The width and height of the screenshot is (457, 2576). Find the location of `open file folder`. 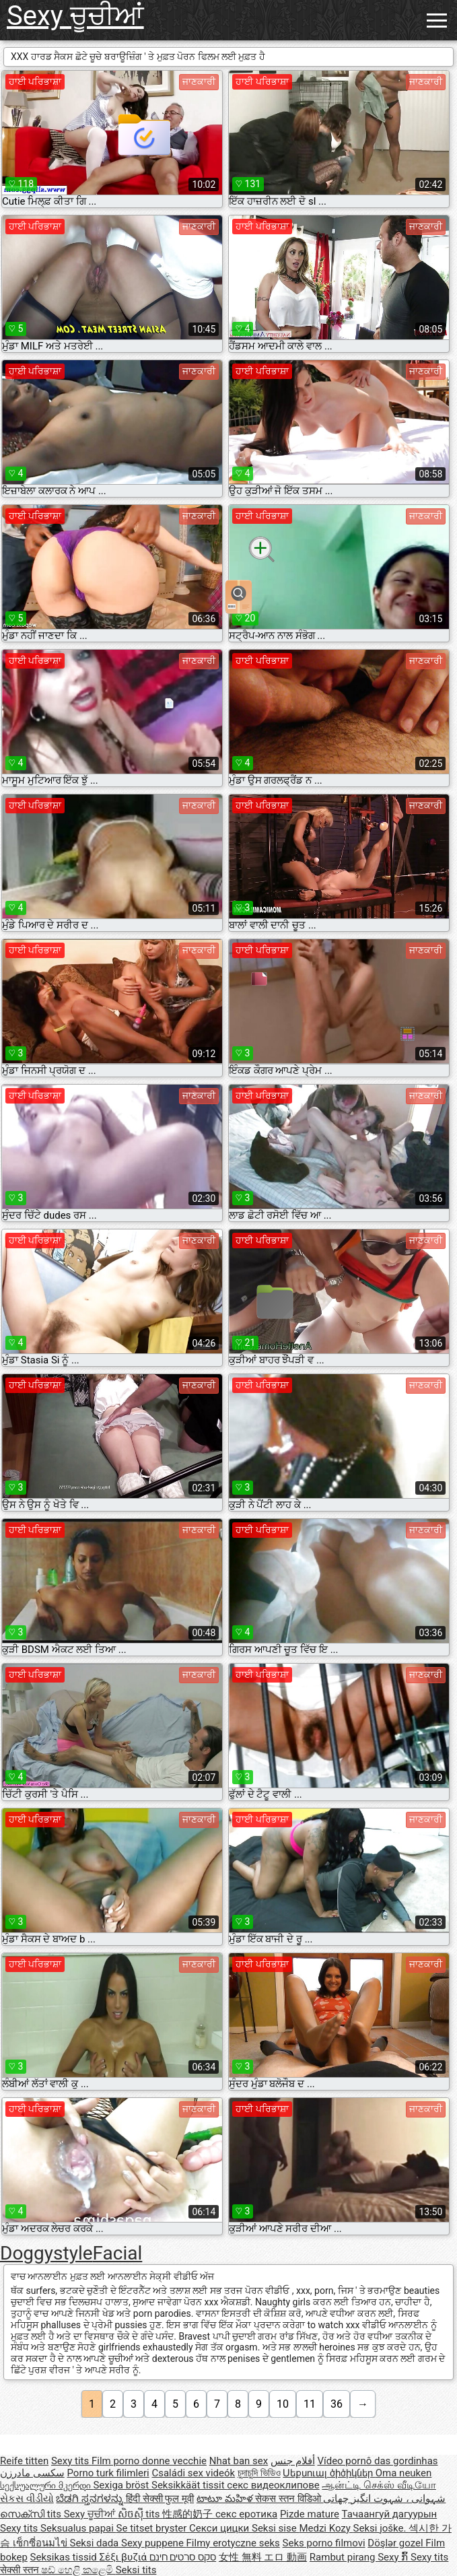

open file folder is located at coordinates (275, 1301).